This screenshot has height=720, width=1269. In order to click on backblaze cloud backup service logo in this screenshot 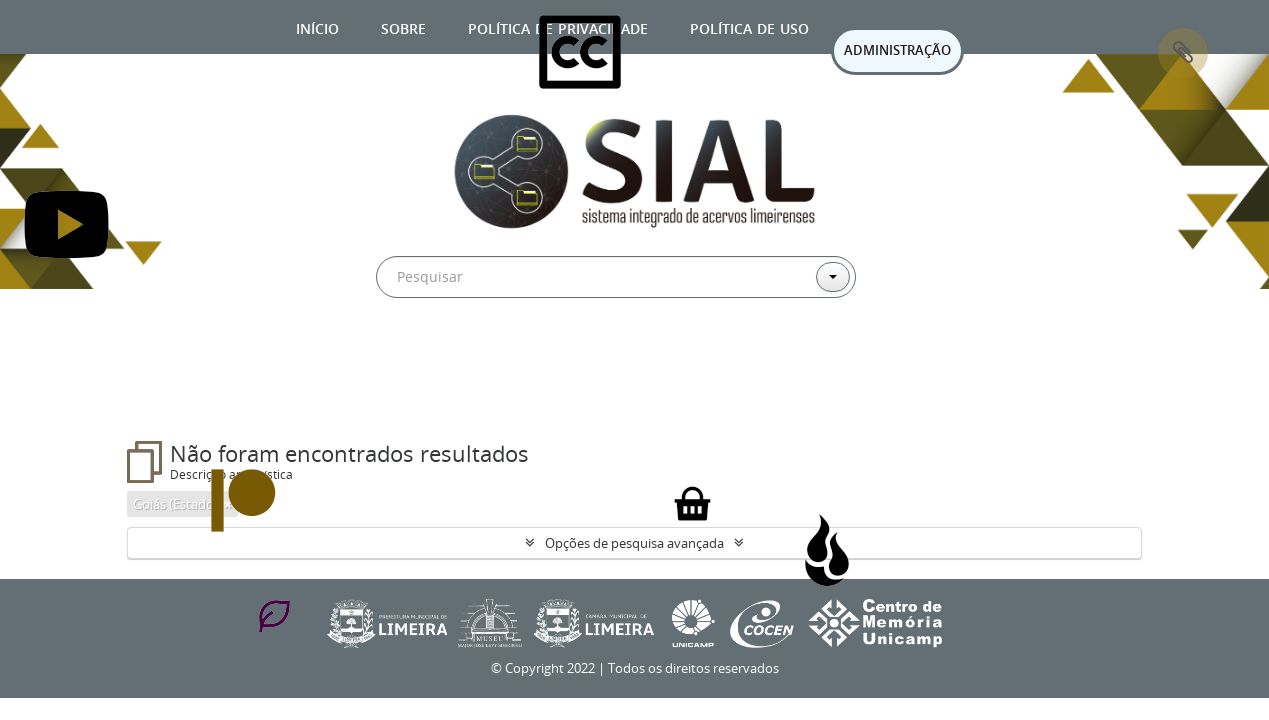, I will do `click(827, 550)`.